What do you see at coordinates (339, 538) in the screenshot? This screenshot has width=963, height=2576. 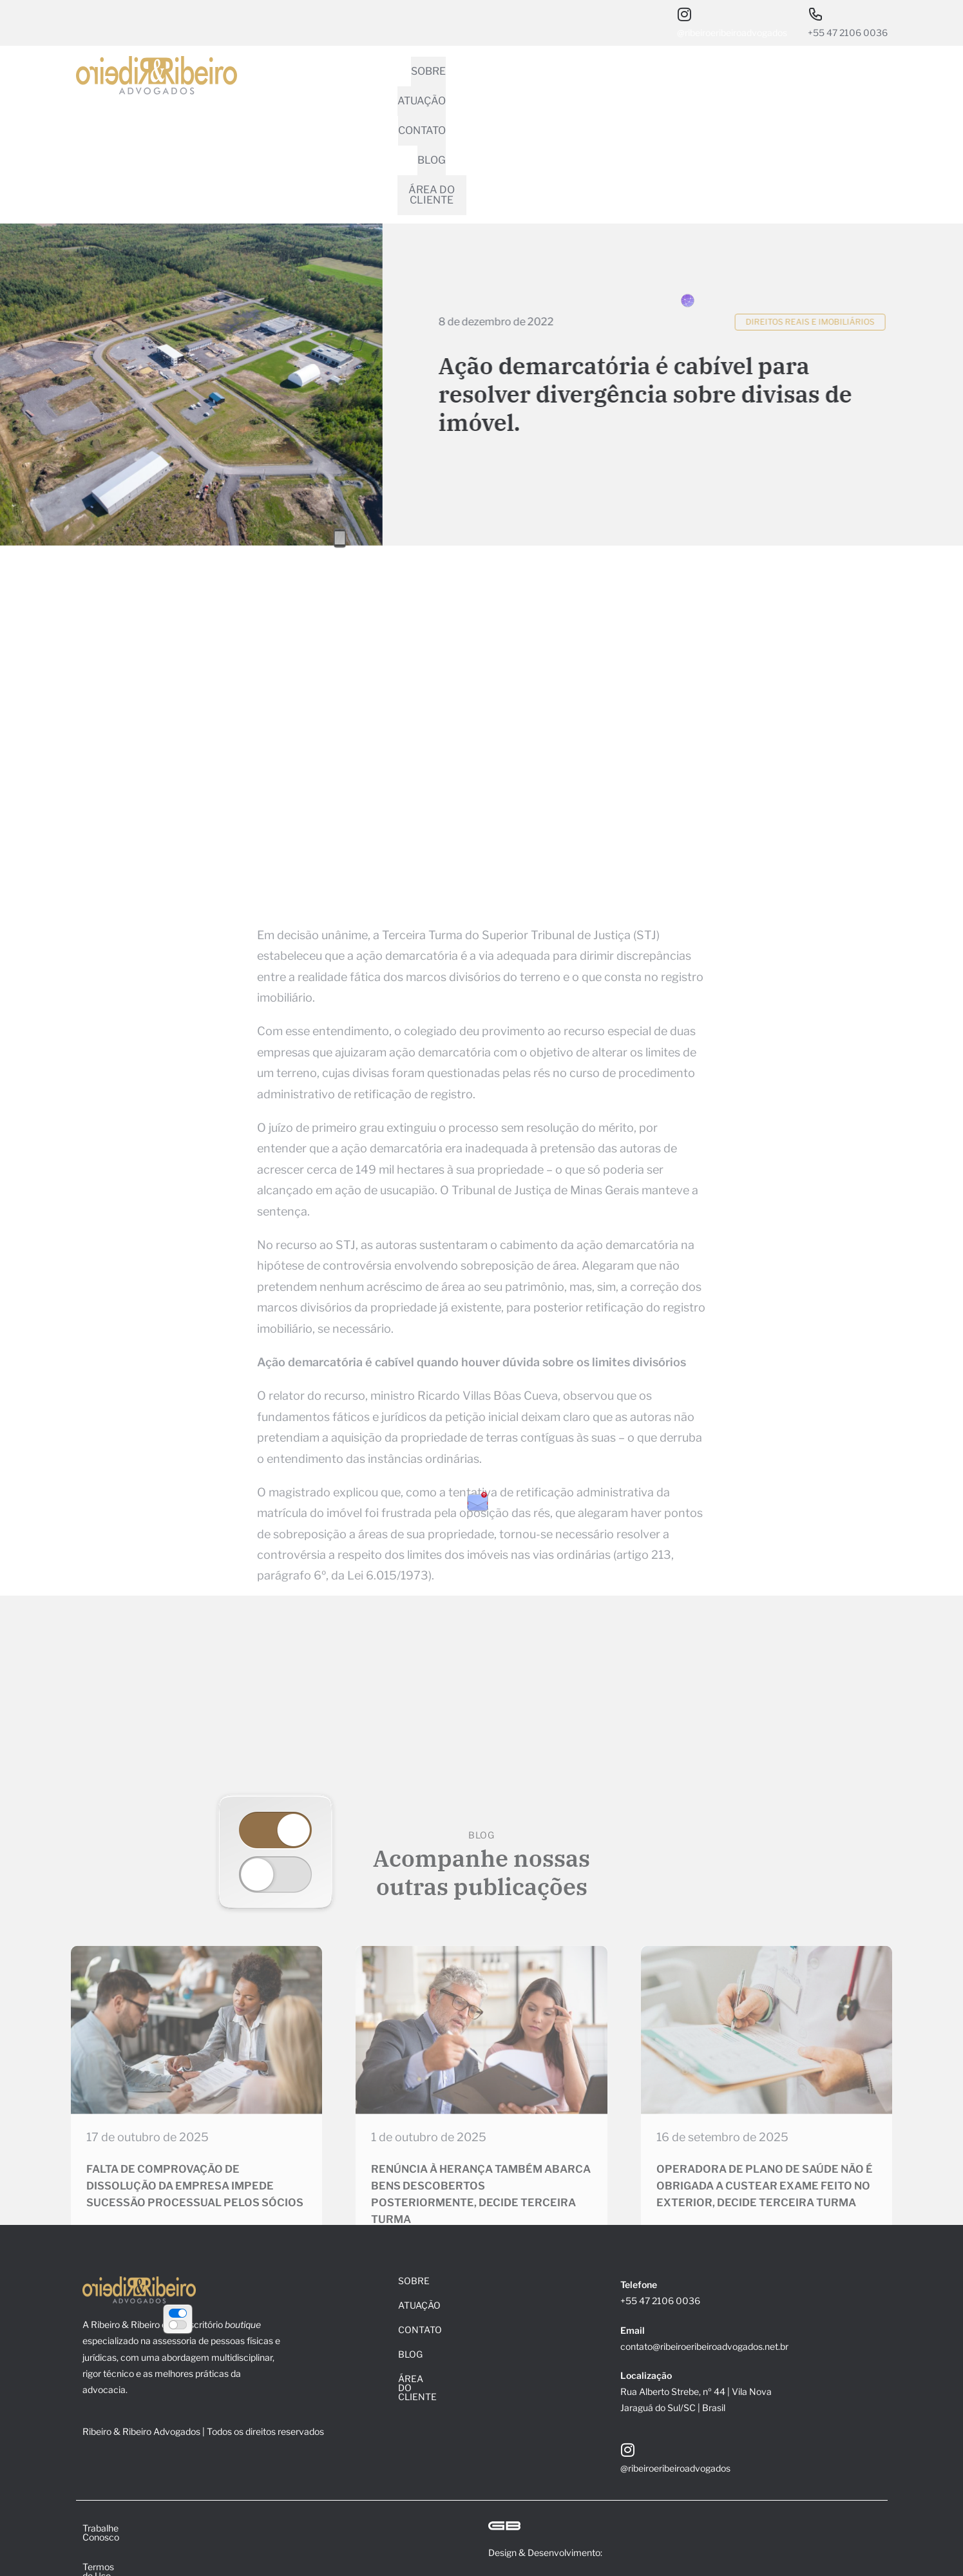 I see `access phone or dialer settings` at bounding box center [339, 538].